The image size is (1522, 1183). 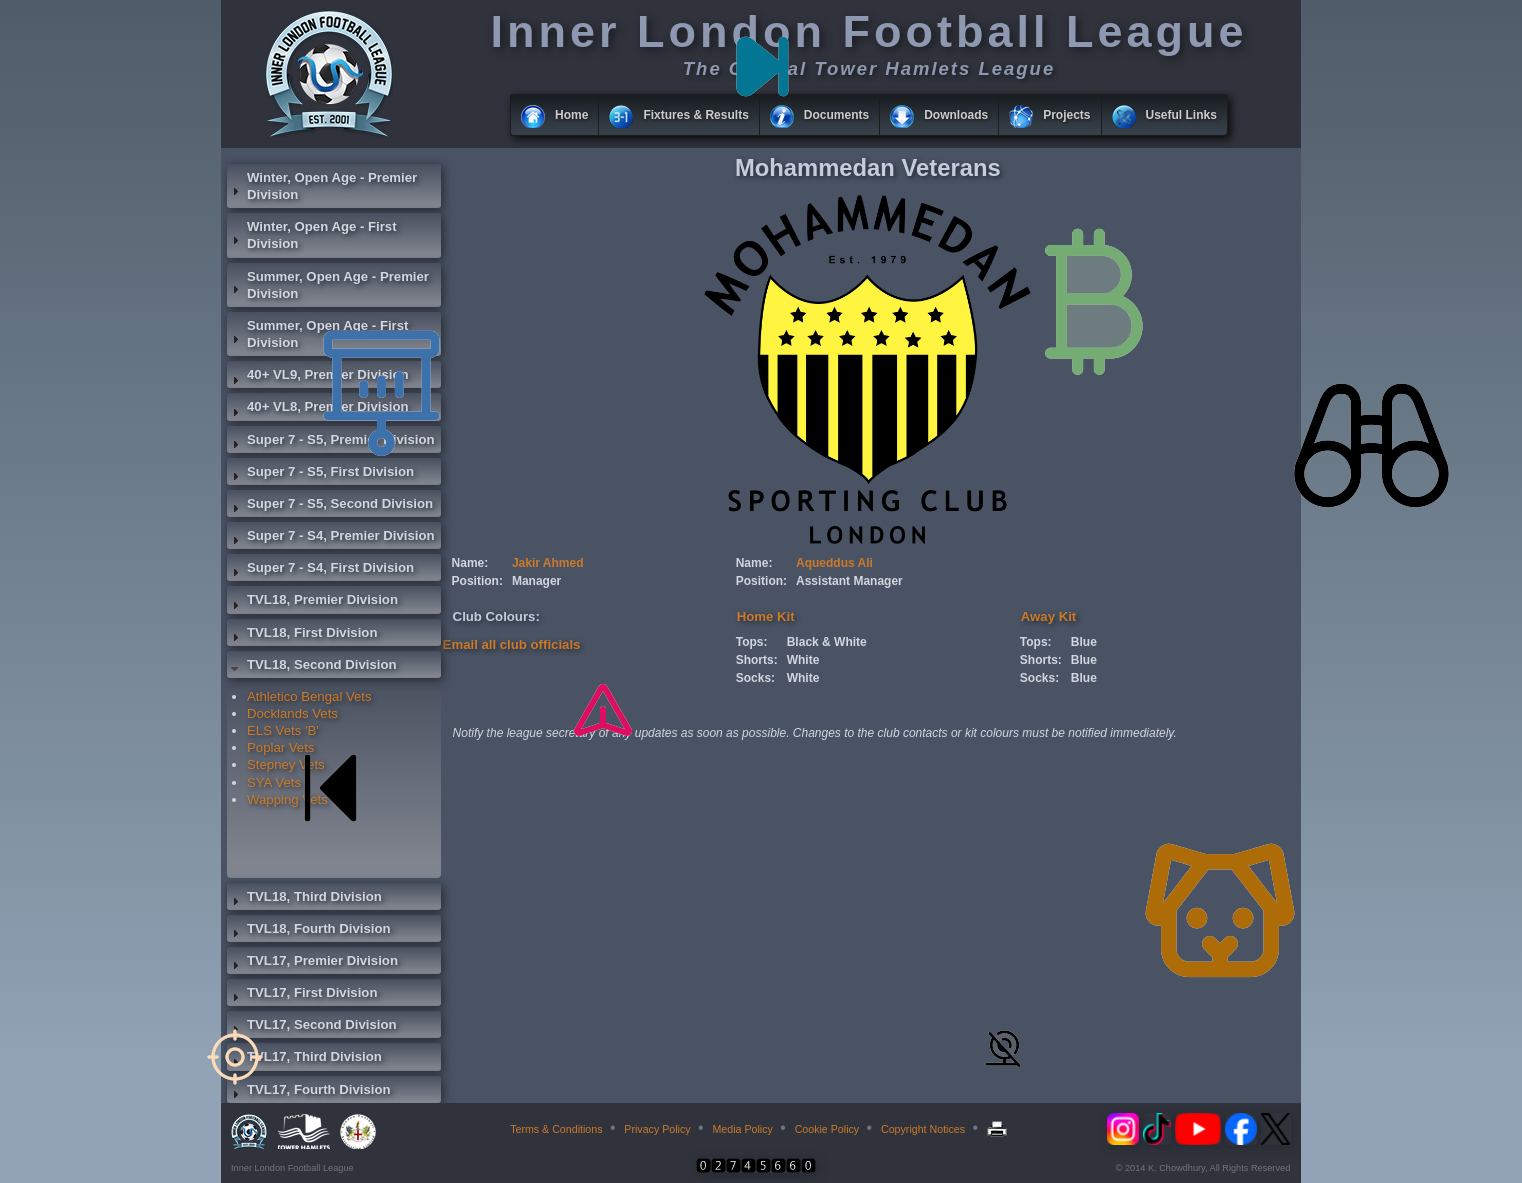 I want to click on webcam is disabled or turned off, so click(x=1004, y=1049).